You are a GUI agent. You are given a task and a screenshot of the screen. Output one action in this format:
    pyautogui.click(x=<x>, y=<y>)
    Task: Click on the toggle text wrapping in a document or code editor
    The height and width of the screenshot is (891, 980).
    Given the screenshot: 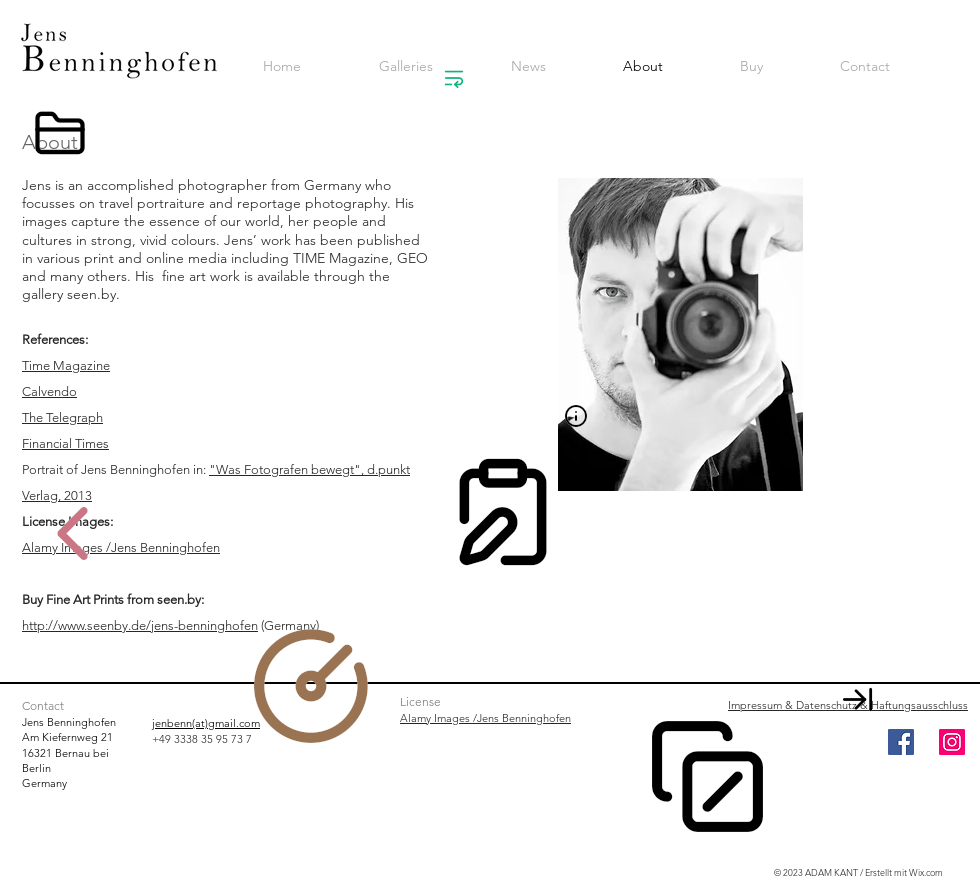 What is the action you would take?
    pyautogui.click(x=454, y=78)
    